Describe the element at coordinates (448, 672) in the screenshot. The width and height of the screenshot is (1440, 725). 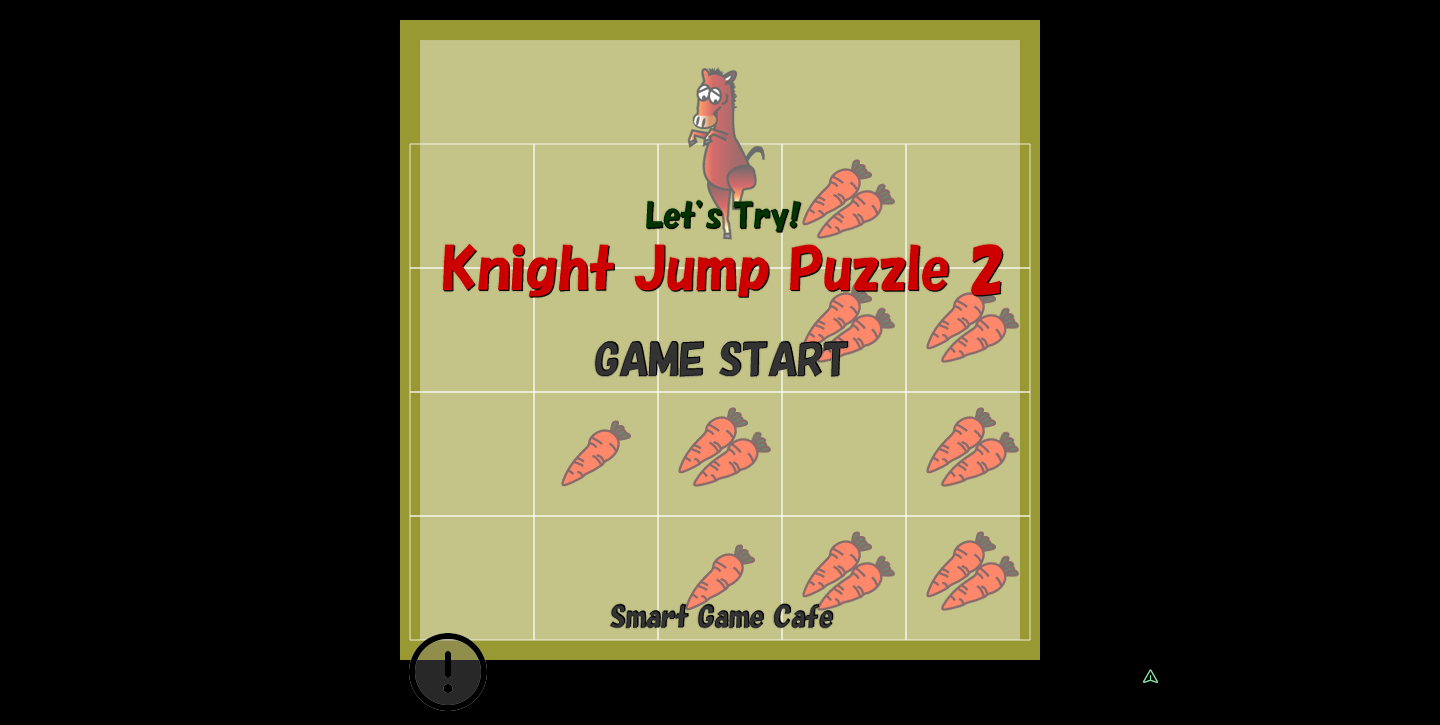
I see `indicates a warning or caution state` at that location.